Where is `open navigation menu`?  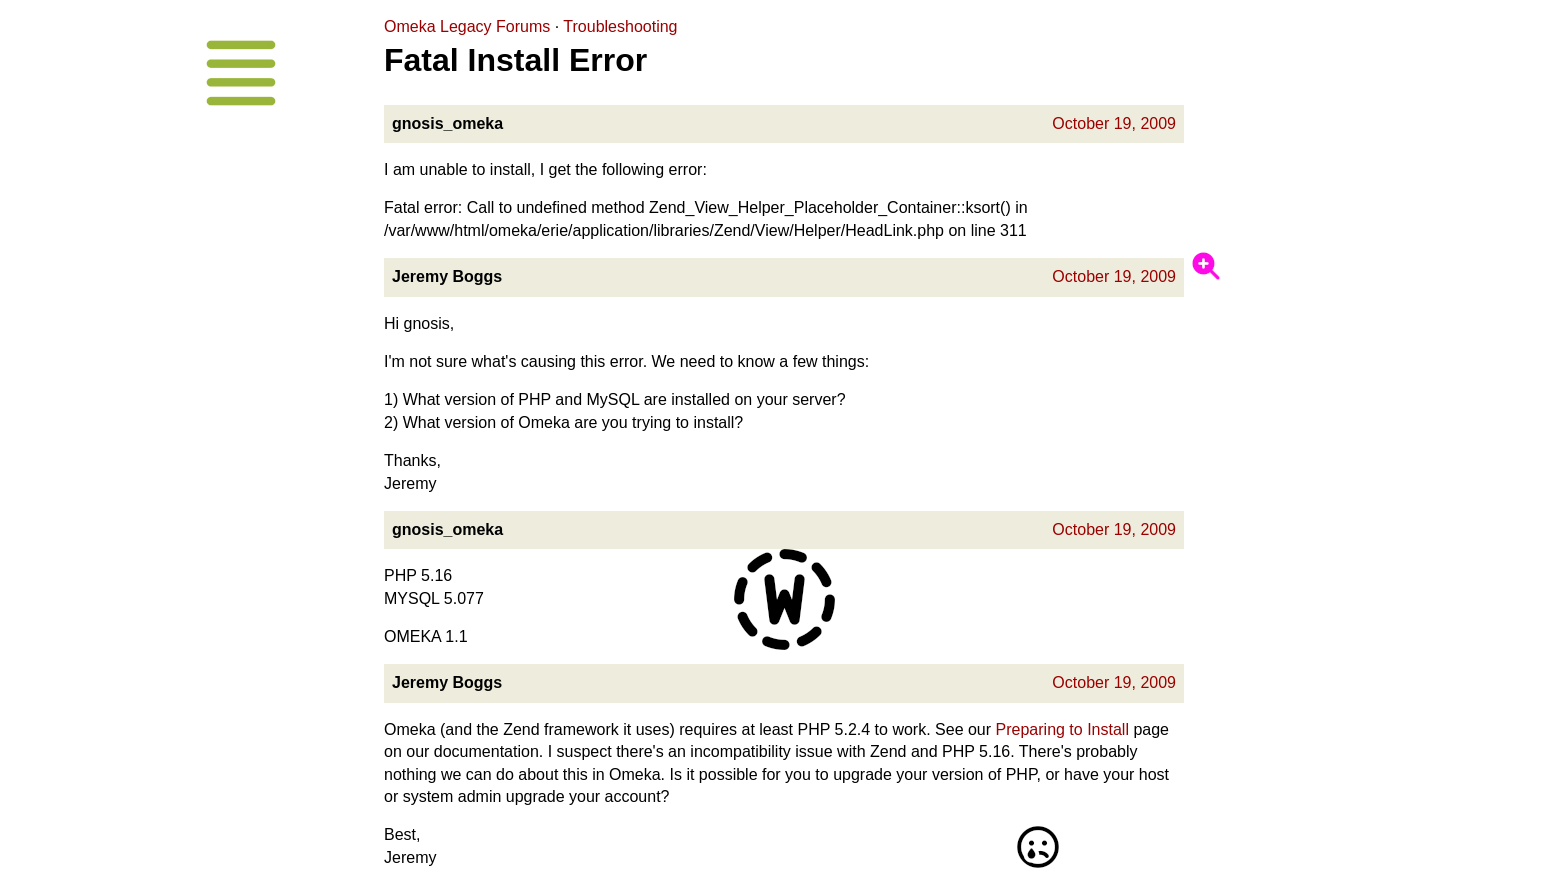
open navigation menu is located at coordinates (241, 73).